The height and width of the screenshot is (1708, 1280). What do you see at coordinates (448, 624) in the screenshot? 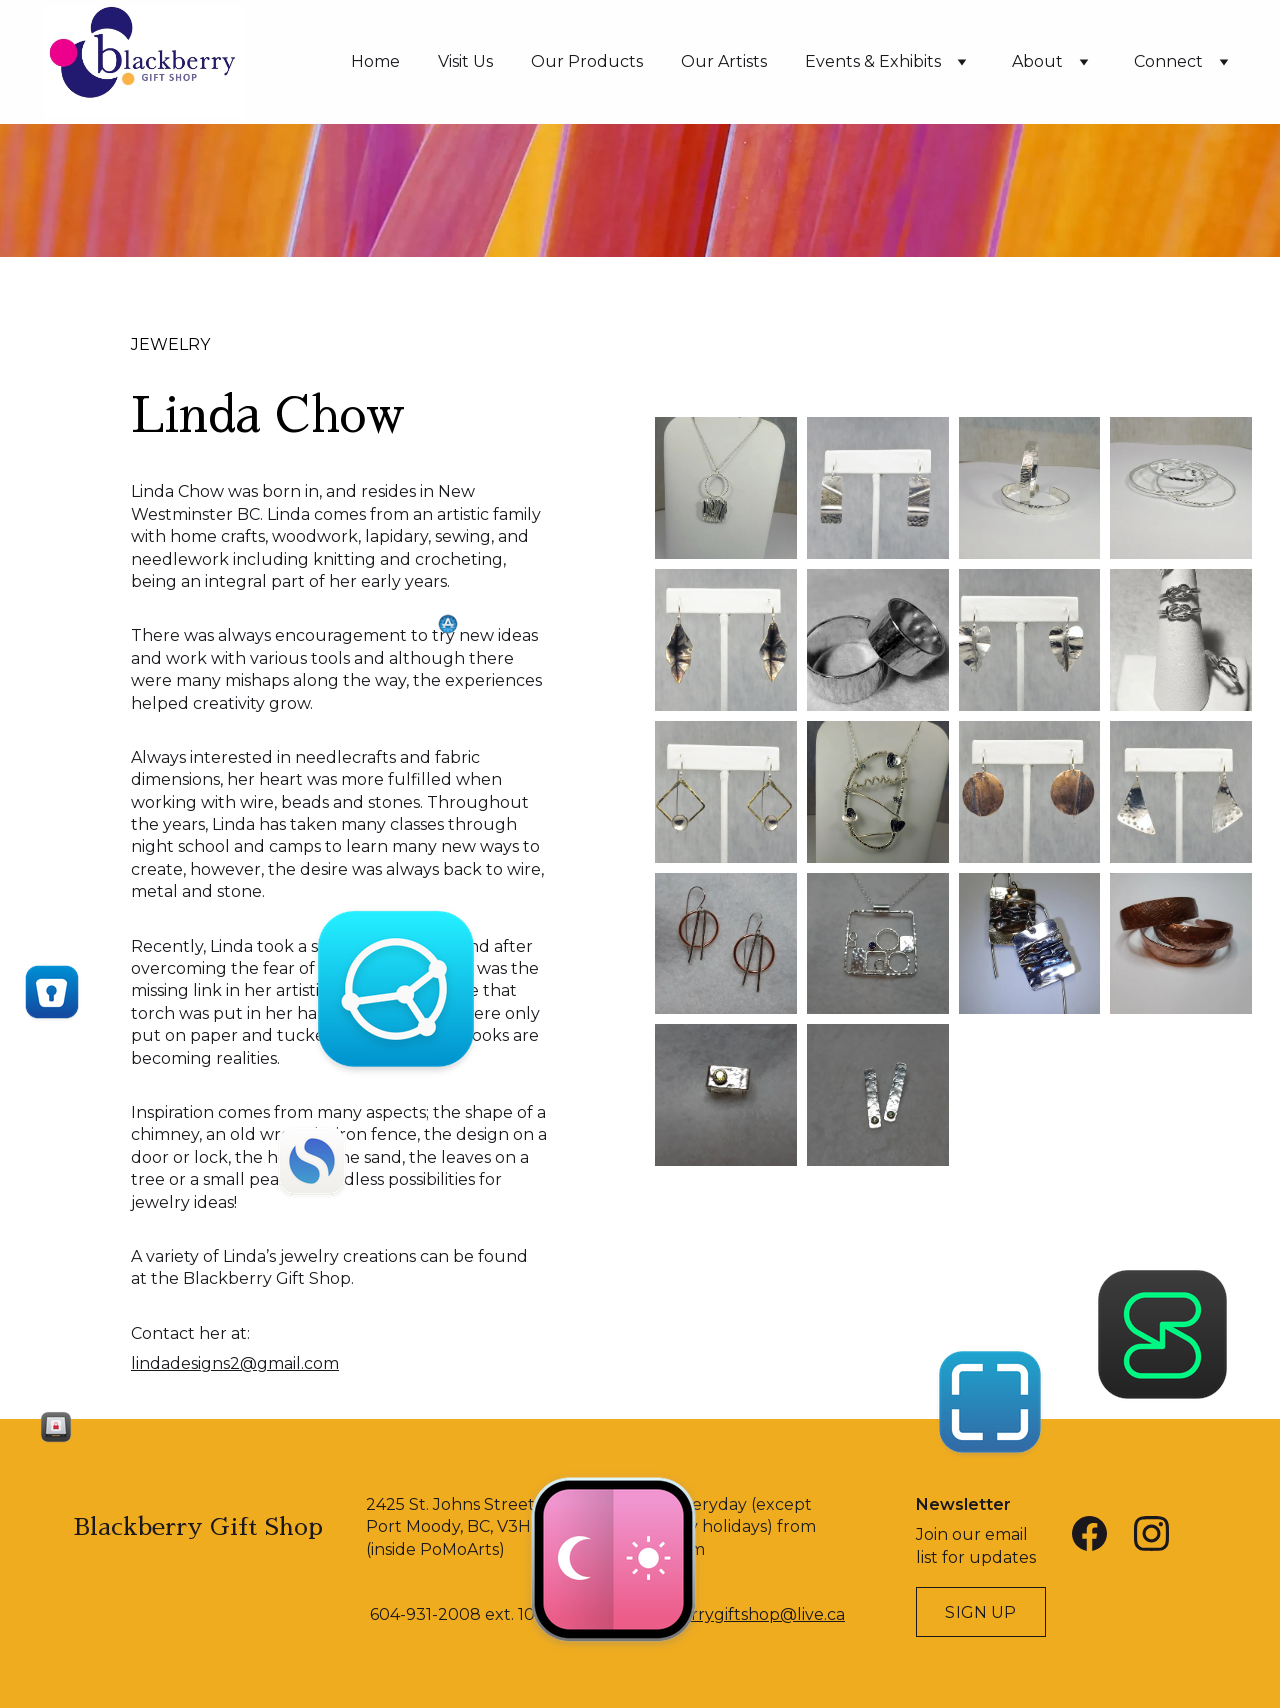
I see `open software properties settings` at bounding box center [448, 624].